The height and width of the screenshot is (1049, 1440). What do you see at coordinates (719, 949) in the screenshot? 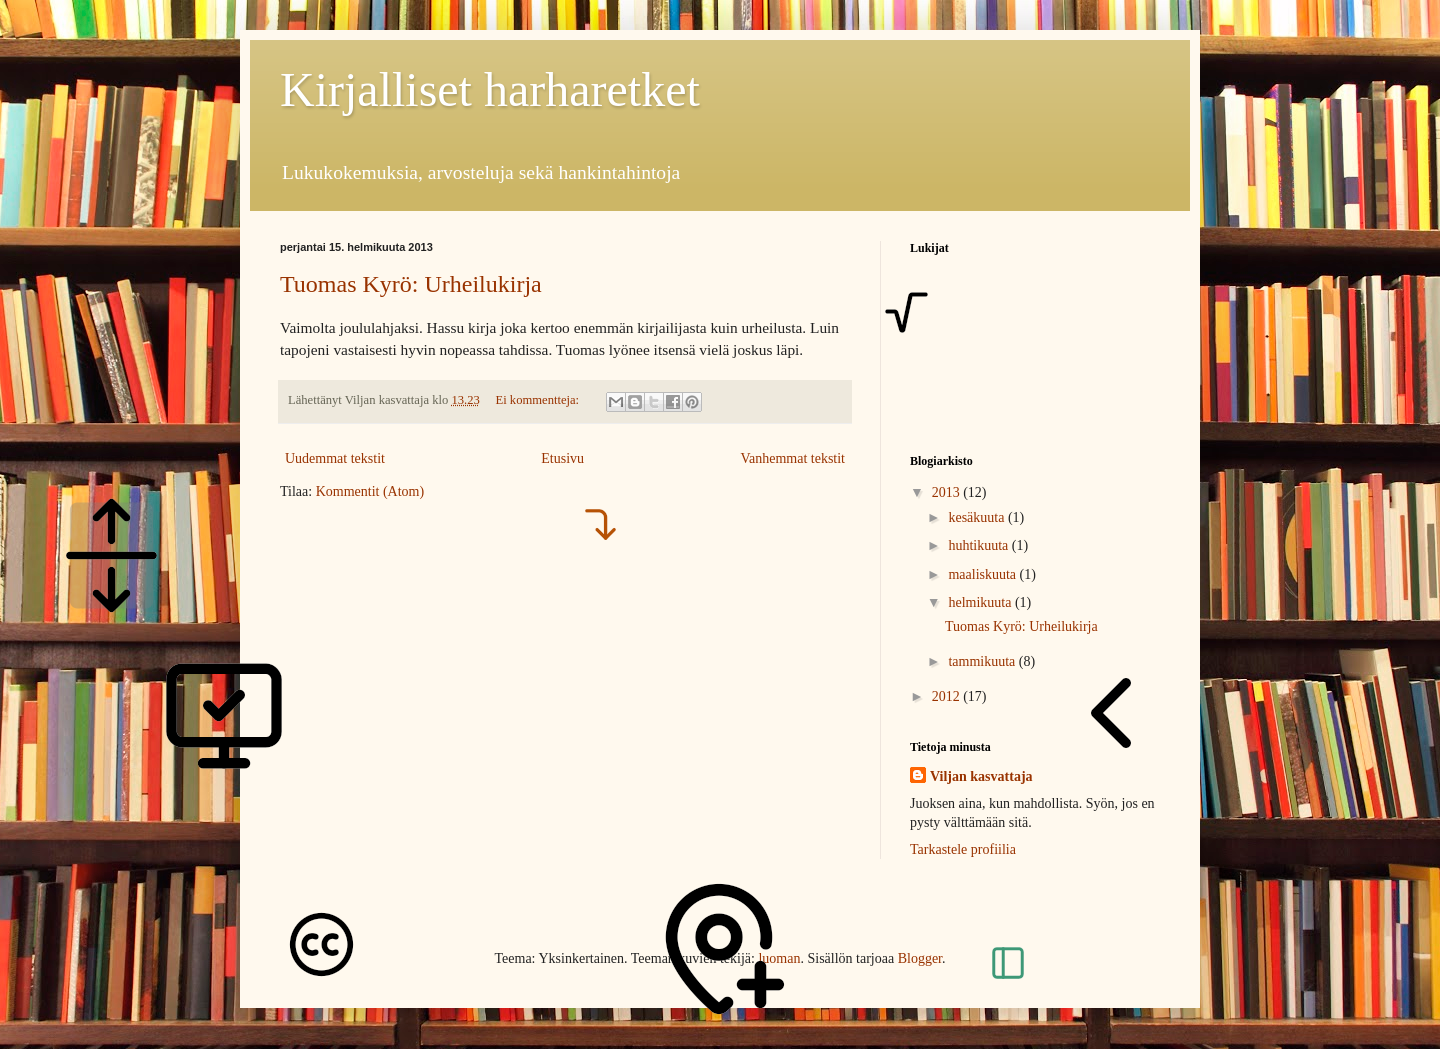
I see `add a new location pin` at bounding box center [719, 949].